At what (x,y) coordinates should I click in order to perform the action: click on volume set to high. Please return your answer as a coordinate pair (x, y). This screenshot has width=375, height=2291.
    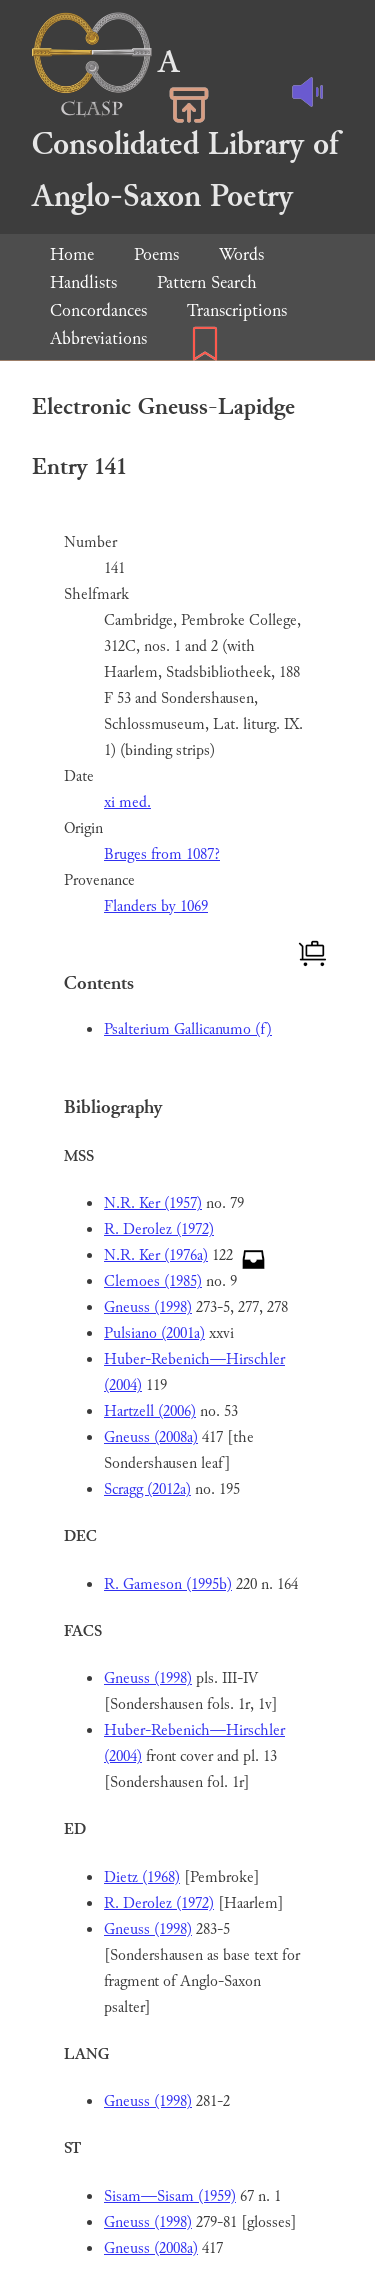
    Looking at the image, I should click on (307, 92).